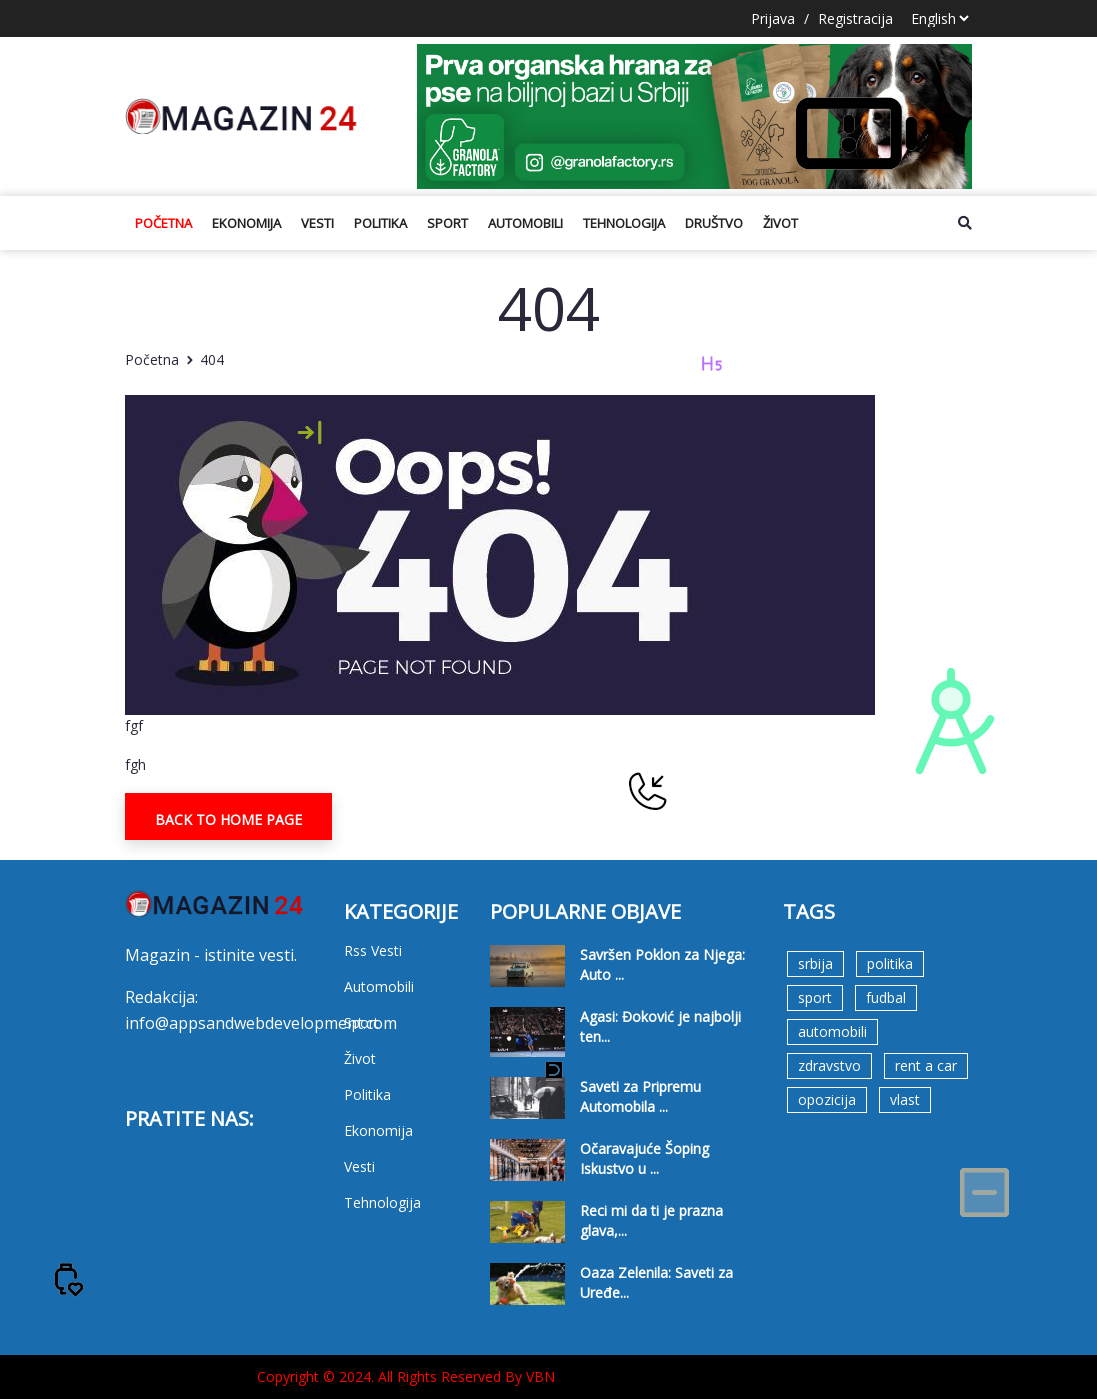  Describe the element at coordinates (951, 723) in the screenshot. I see `access drawing or measurement tools` at that location.